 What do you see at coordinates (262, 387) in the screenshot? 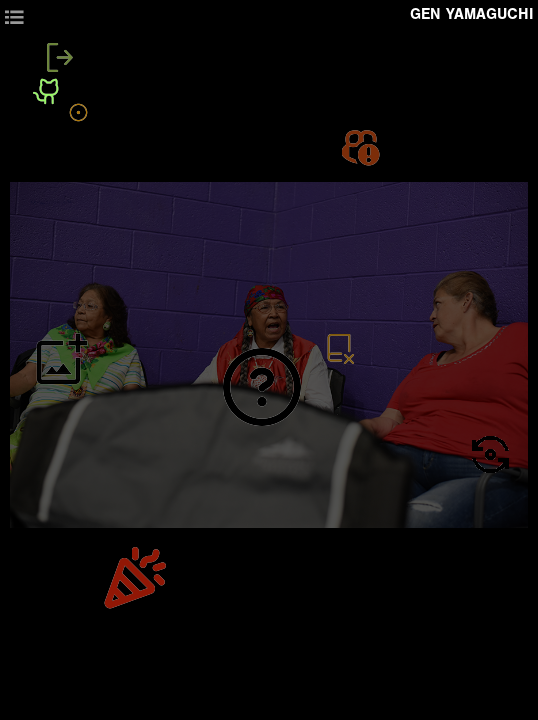
I see `access help or support` at bounding box center [262, 387].